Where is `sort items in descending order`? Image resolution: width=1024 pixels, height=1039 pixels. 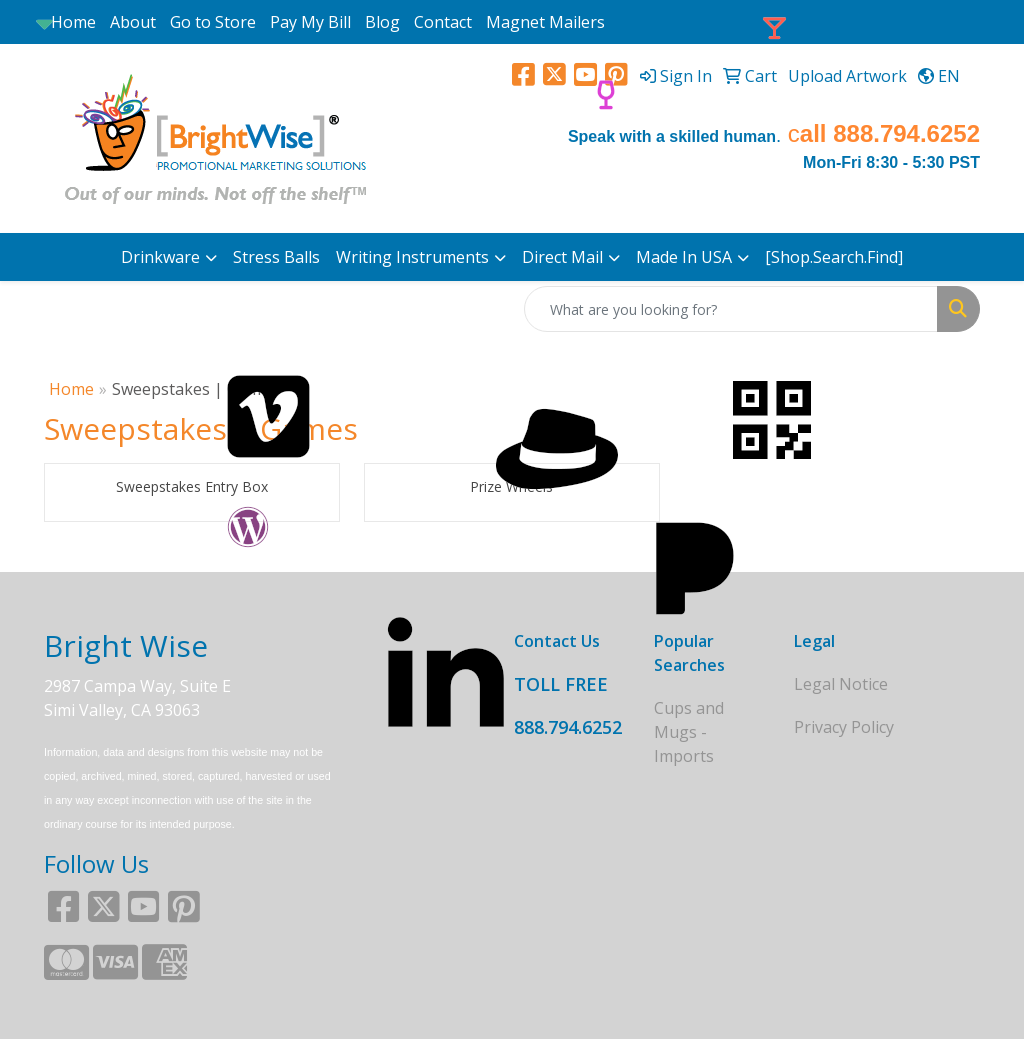 sort items in descending order is located at coordinates (44, 18).